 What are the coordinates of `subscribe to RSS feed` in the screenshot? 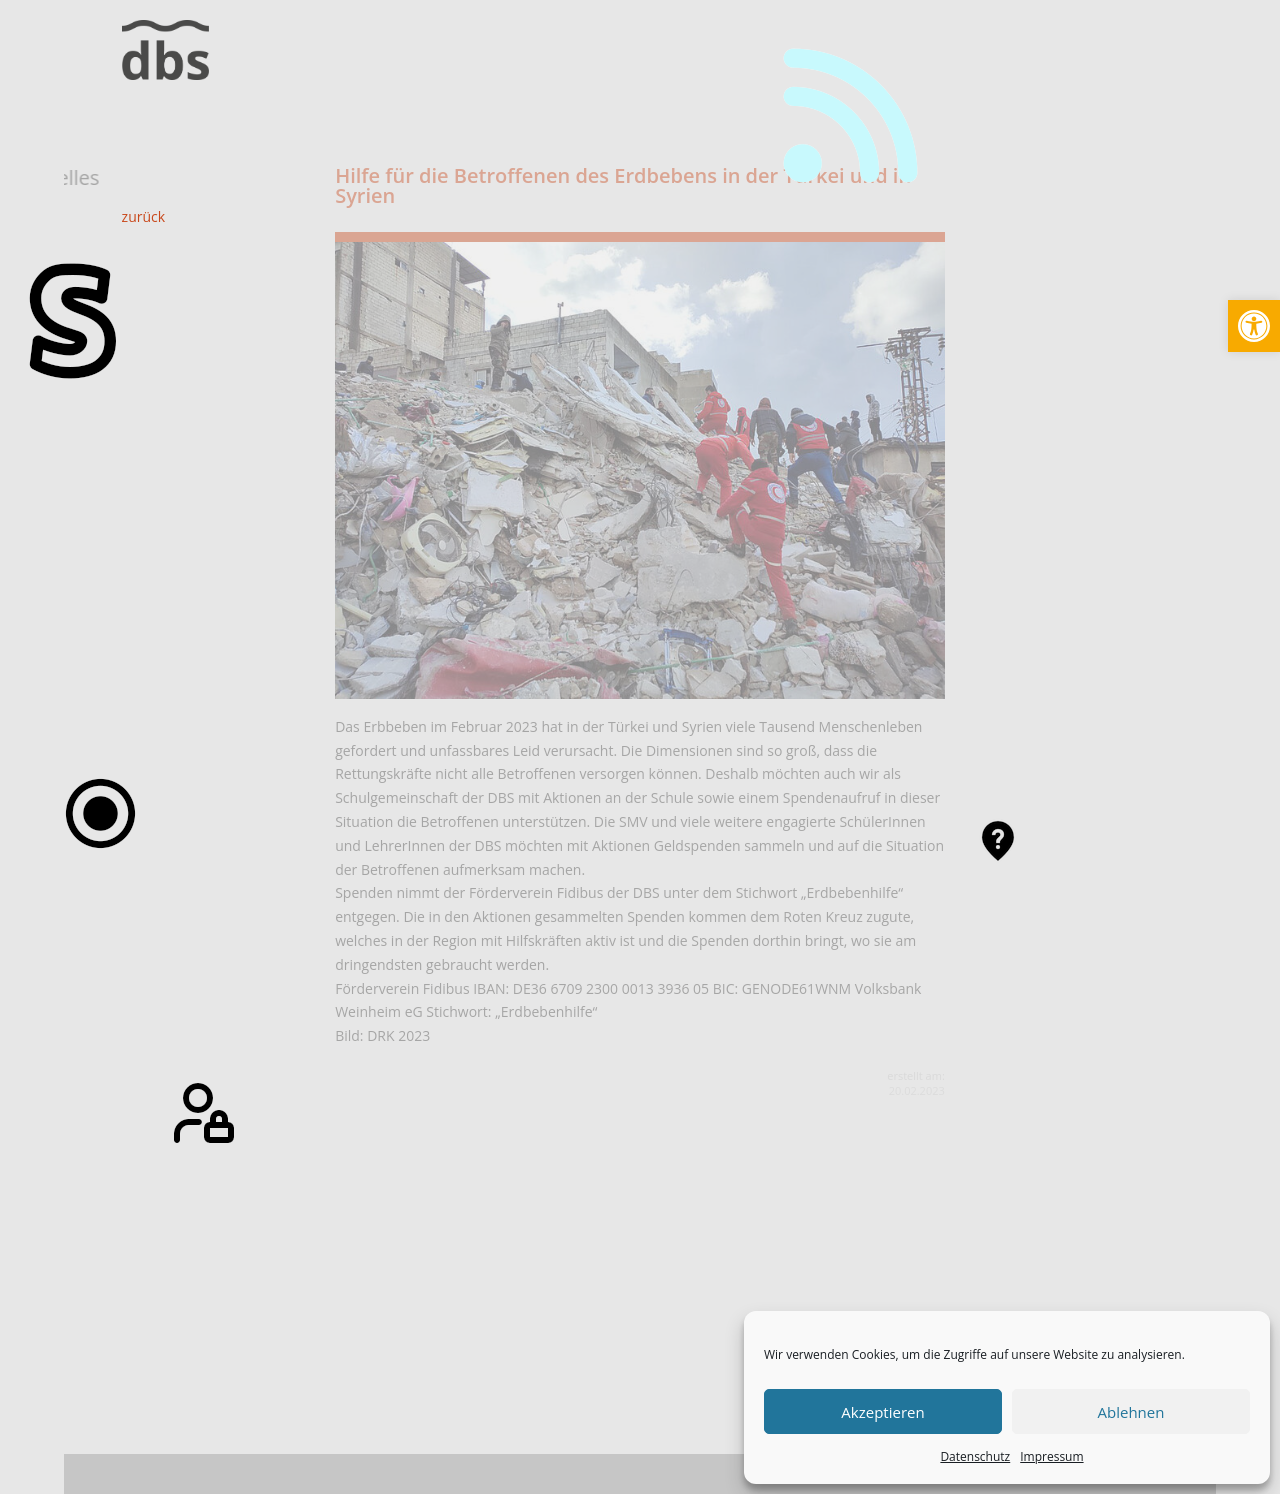 It's located at (850, 115).